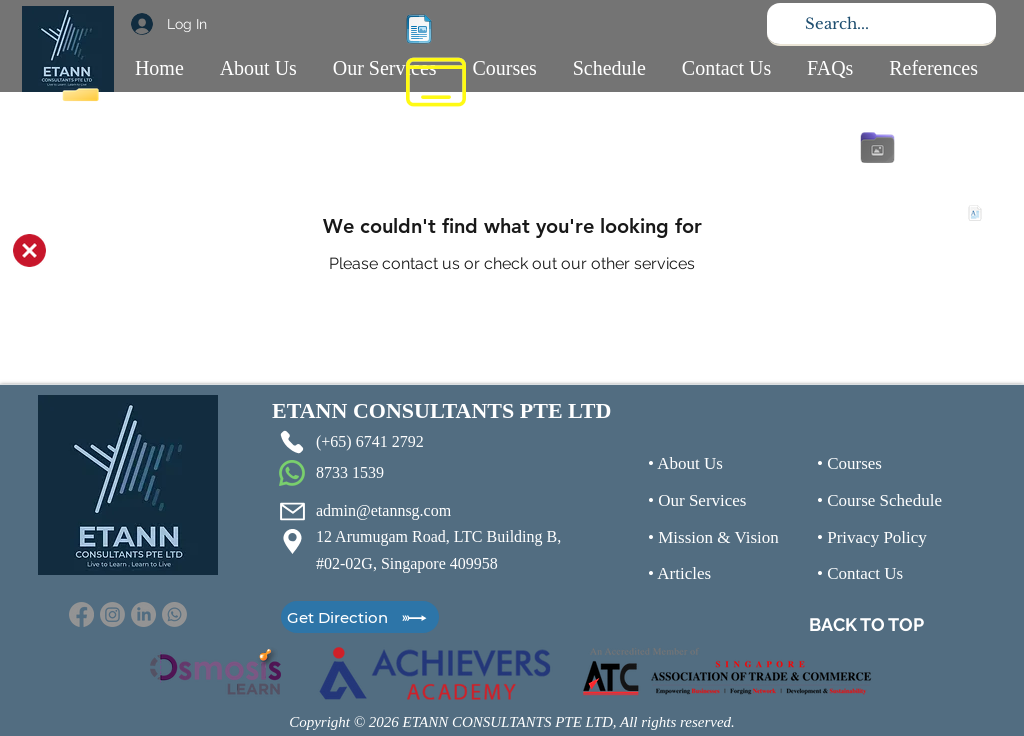 The width and height of the screenshot is (1024, 736). Describe the element at coordinates (975, 213) in the screenshot. I see `open a text document file` at that location.